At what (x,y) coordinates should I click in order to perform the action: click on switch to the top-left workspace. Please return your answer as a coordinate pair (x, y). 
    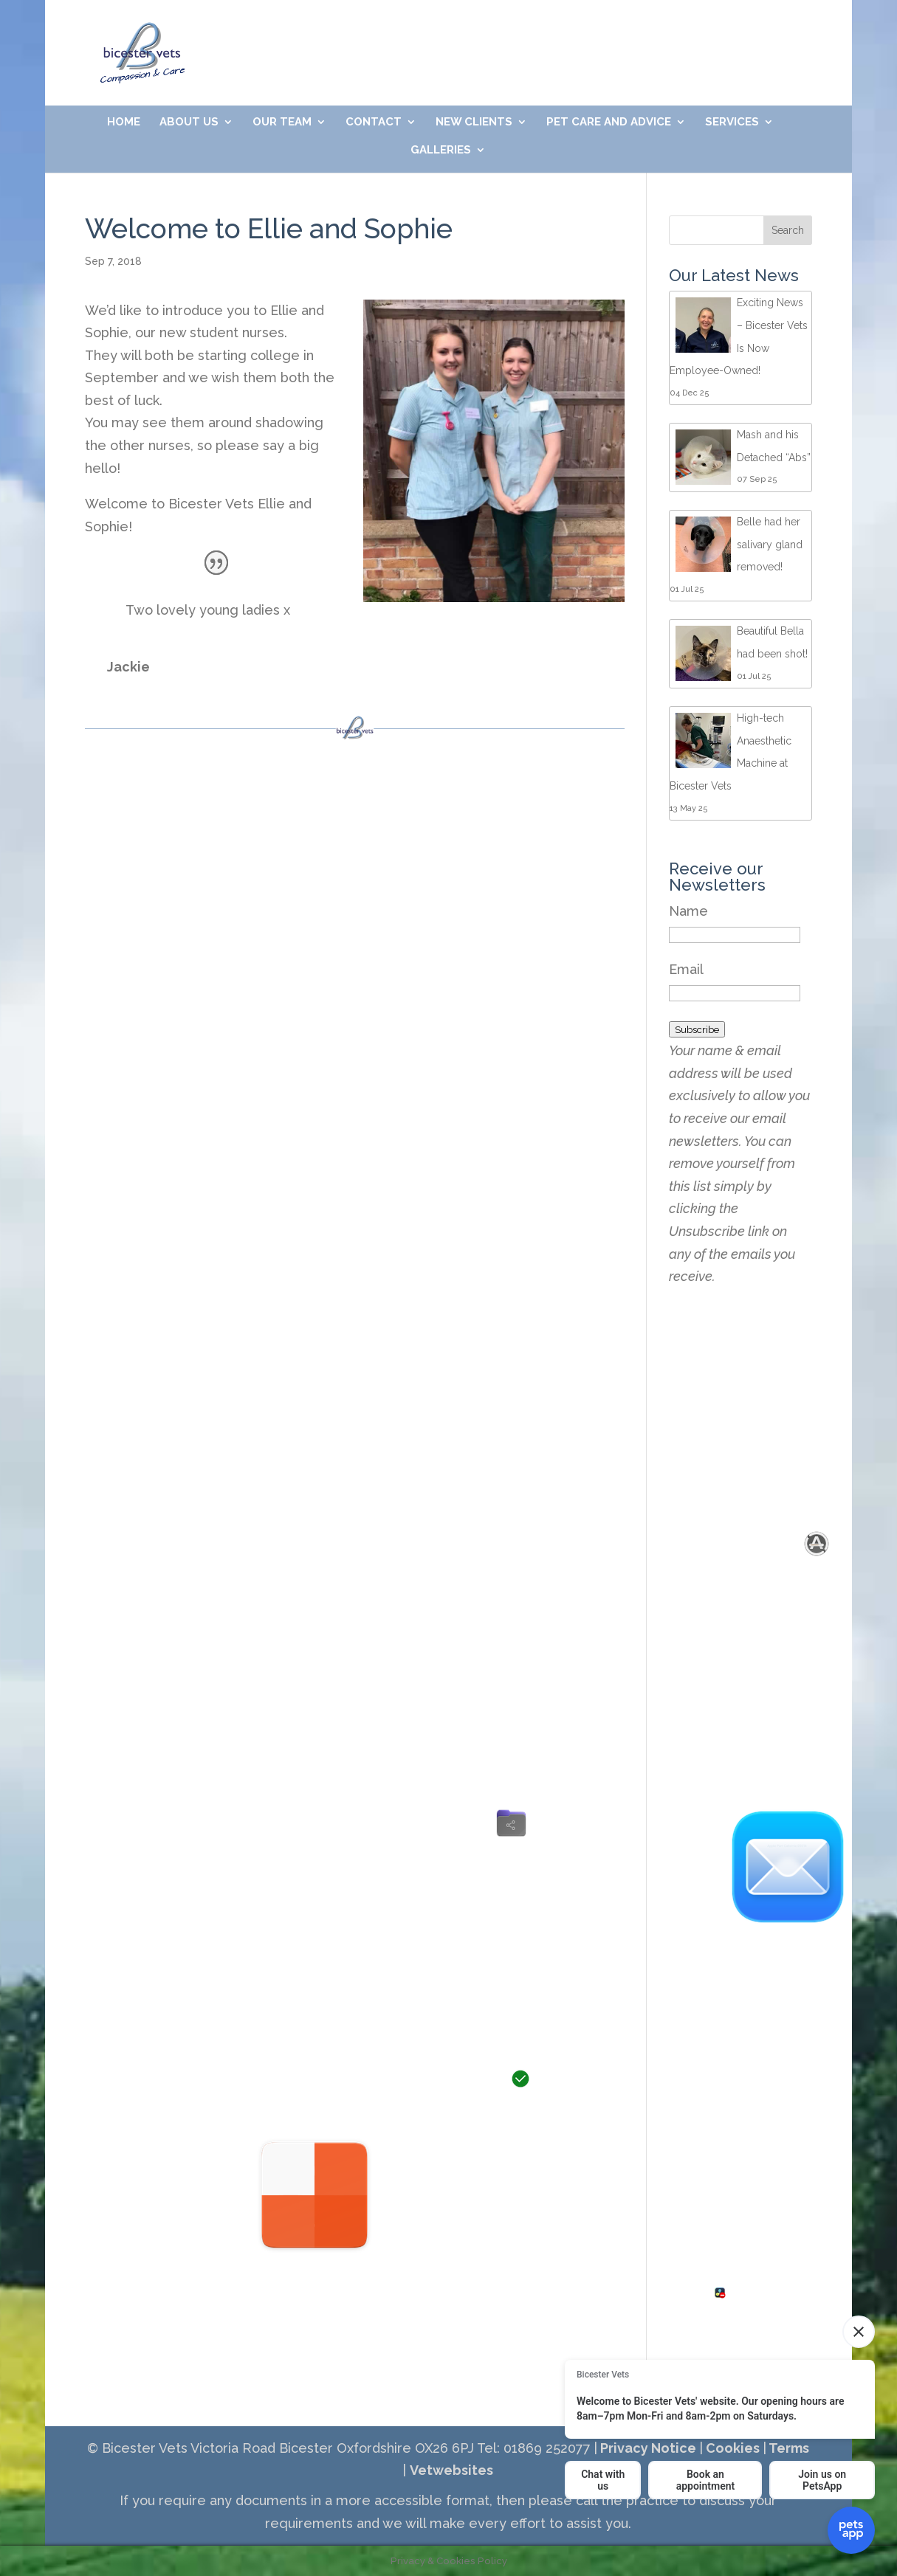
    Looking at the image, I should click on (315, 2195).